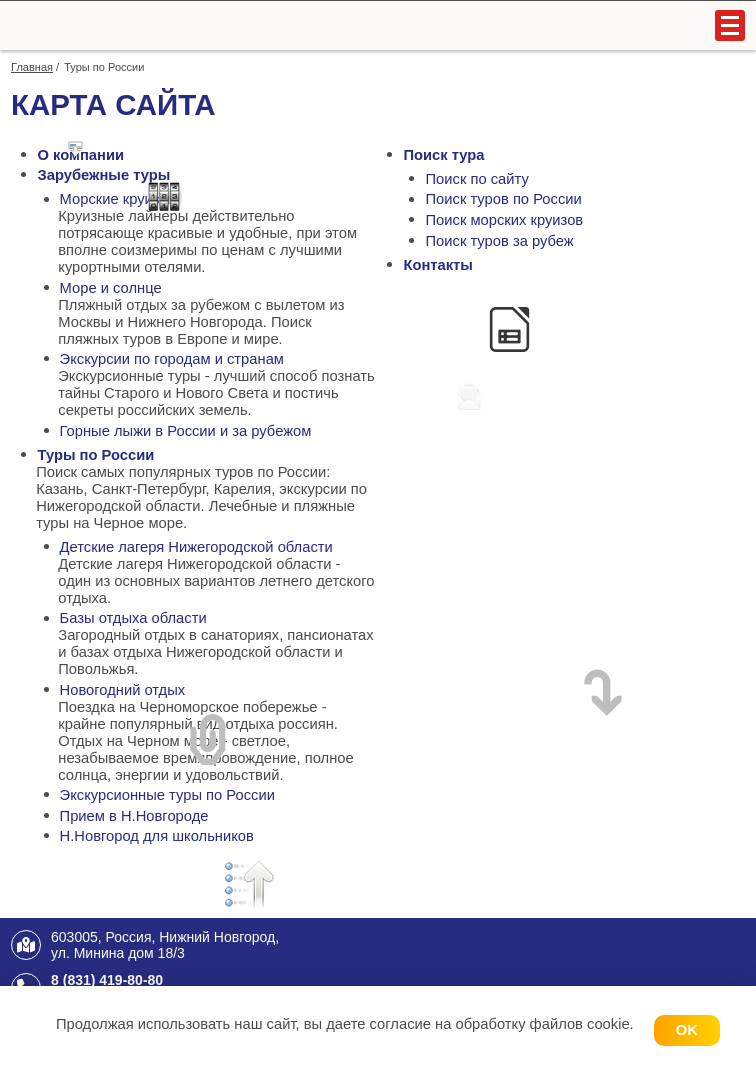 This screenshot has width=756, height=1074. I want to click on indicates email has an attachment, so click(209, 739).